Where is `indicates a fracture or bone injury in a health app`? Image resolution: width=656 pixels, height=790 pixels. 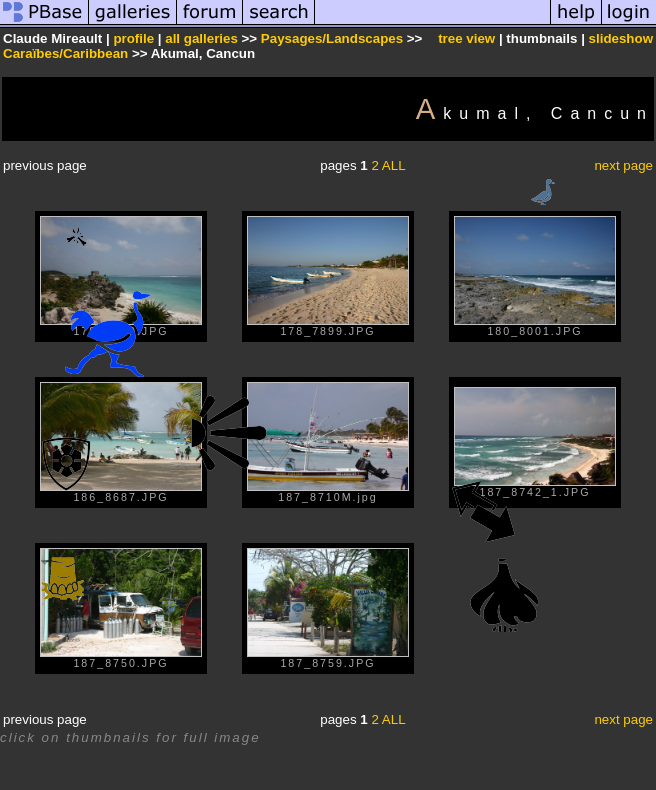 indicates a fracture or bone injury in a health app is located at coordinates (76, 236).